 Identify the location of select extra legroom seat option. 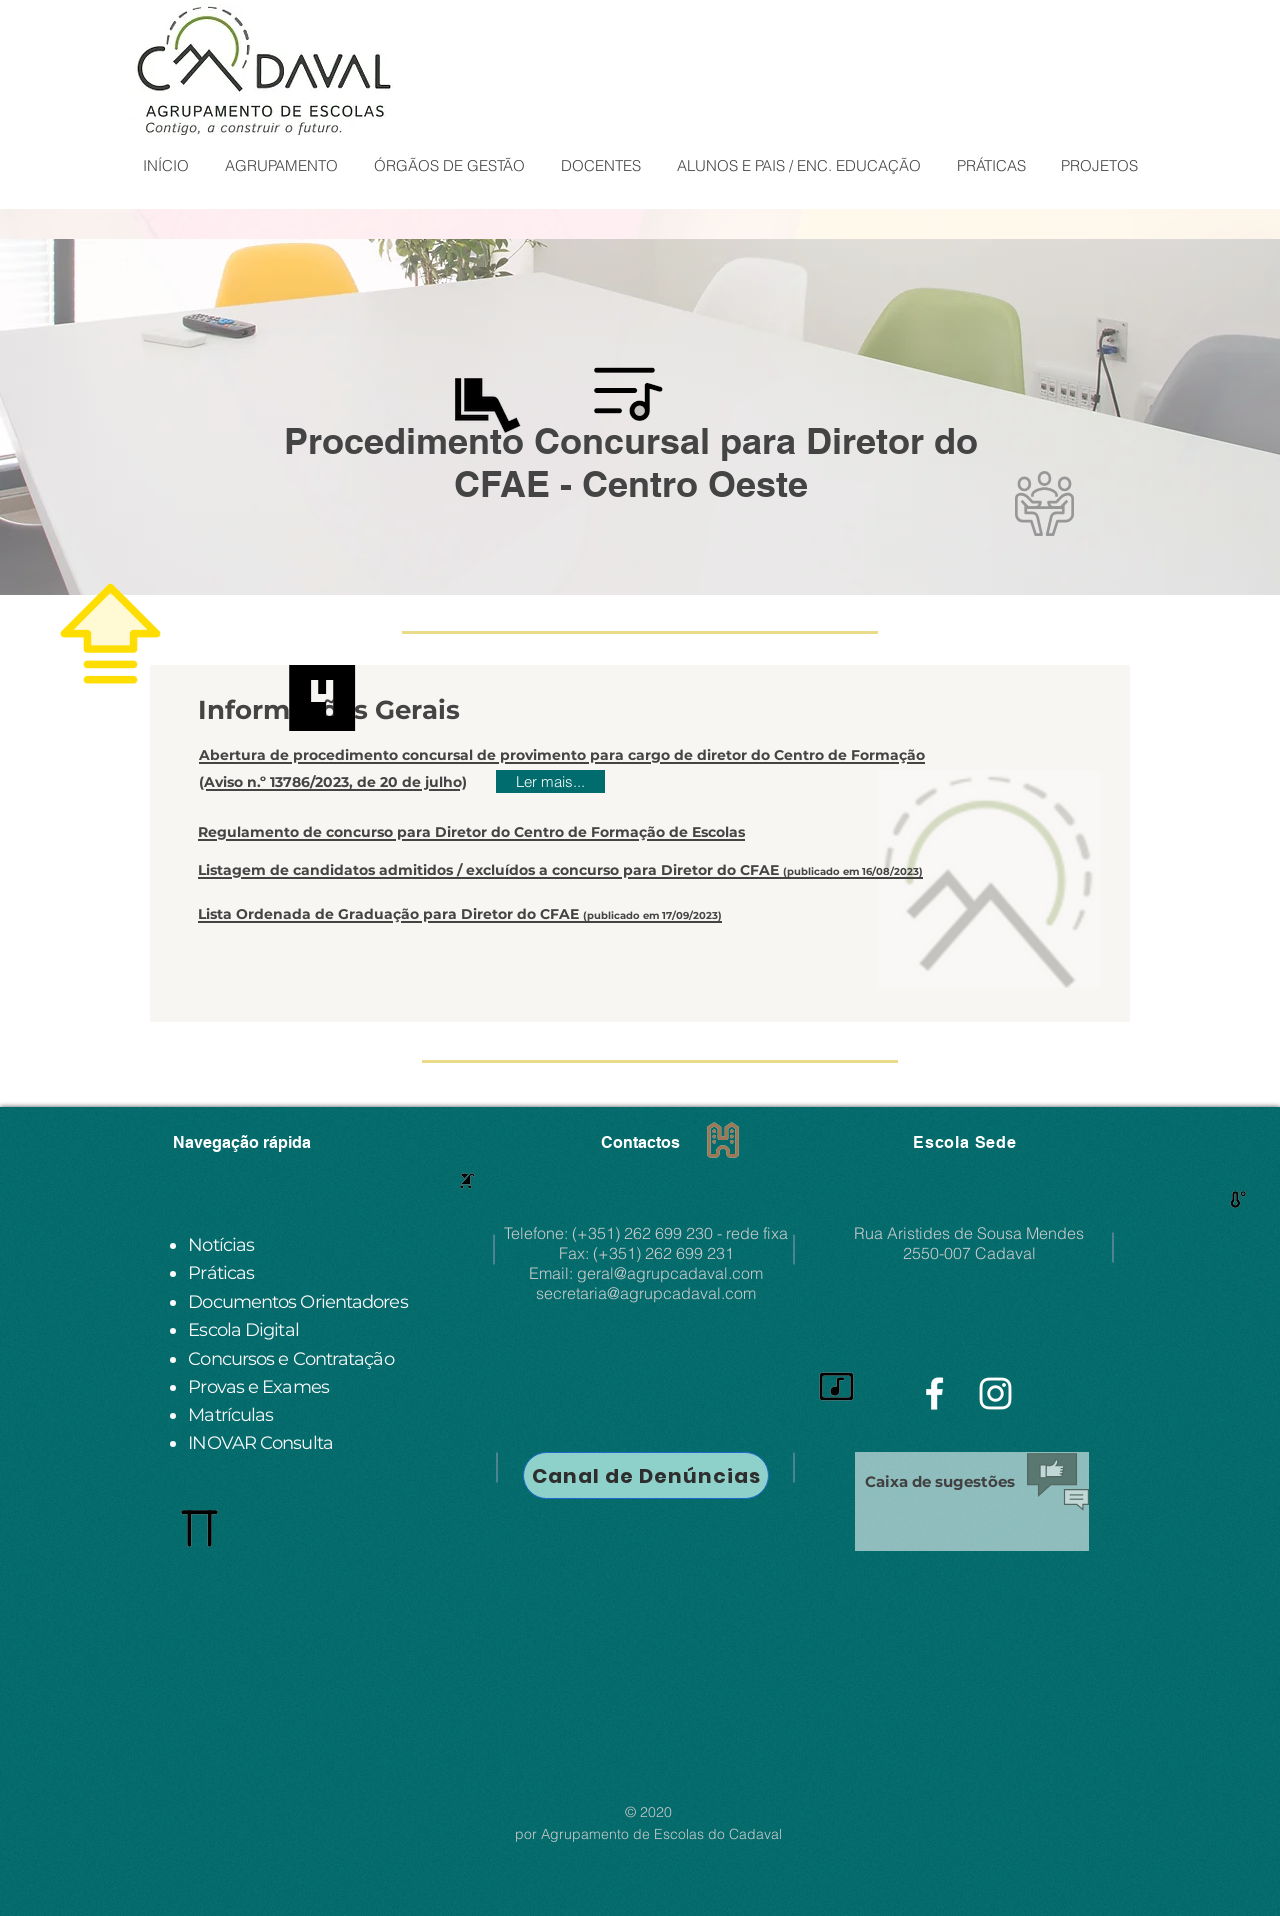
(485, 405).